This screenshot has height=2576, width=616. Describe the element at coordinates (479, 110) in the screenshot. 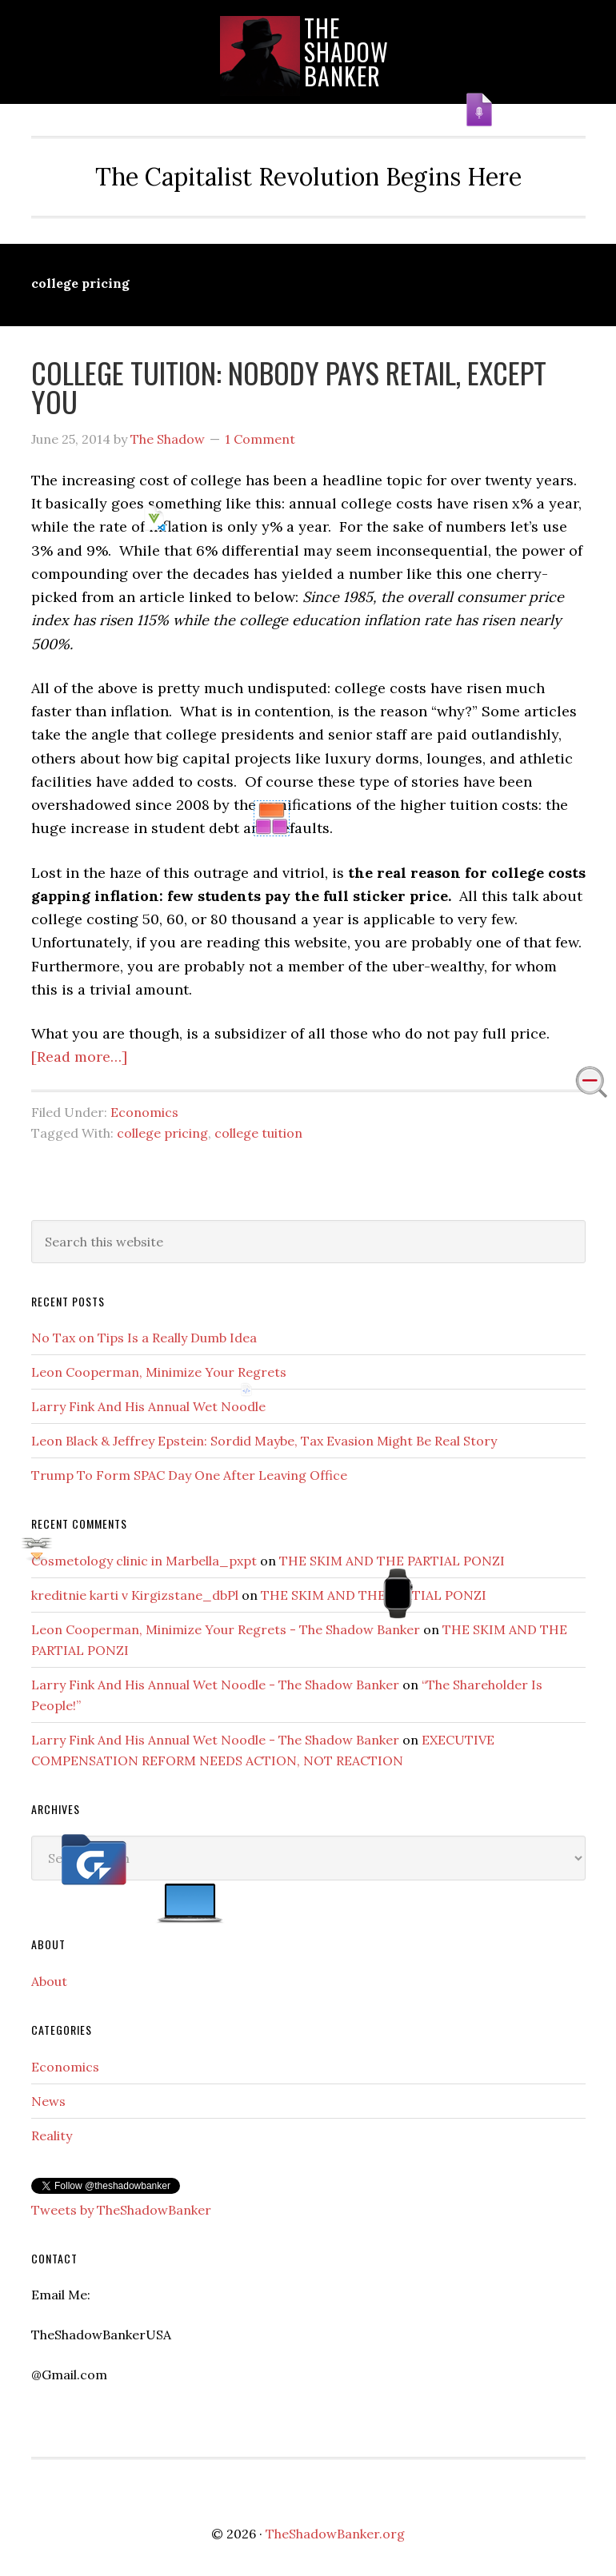

I see `a podcast audio file` at that location.